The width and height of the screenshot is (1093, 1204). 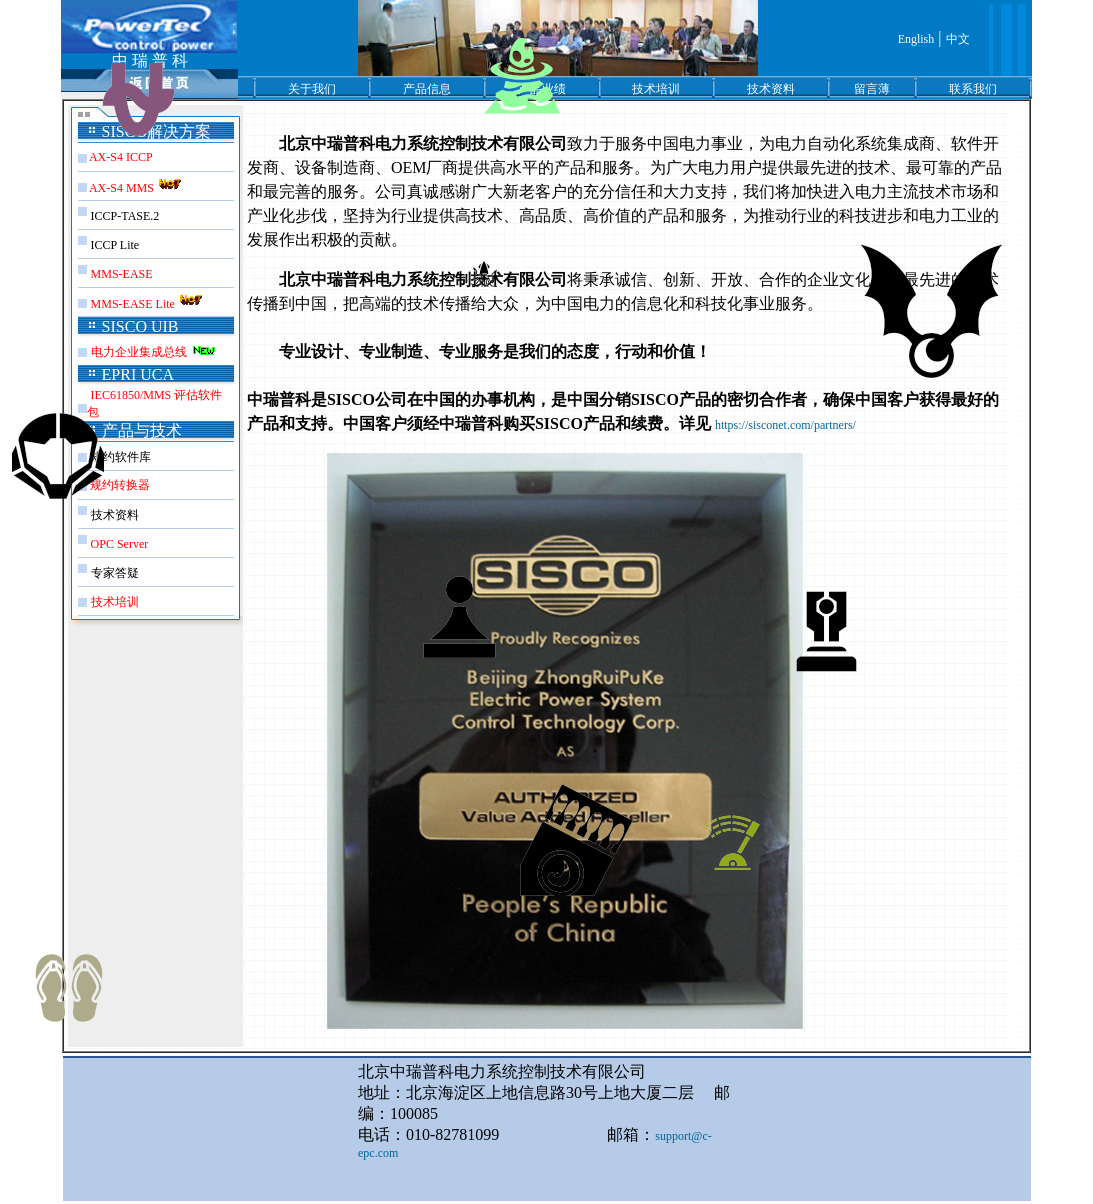 What do you see at coordinates (58, 456) in the screenshot?
I see `launch Metroid or Samus-themed game content` at bounding box center [58, 456].